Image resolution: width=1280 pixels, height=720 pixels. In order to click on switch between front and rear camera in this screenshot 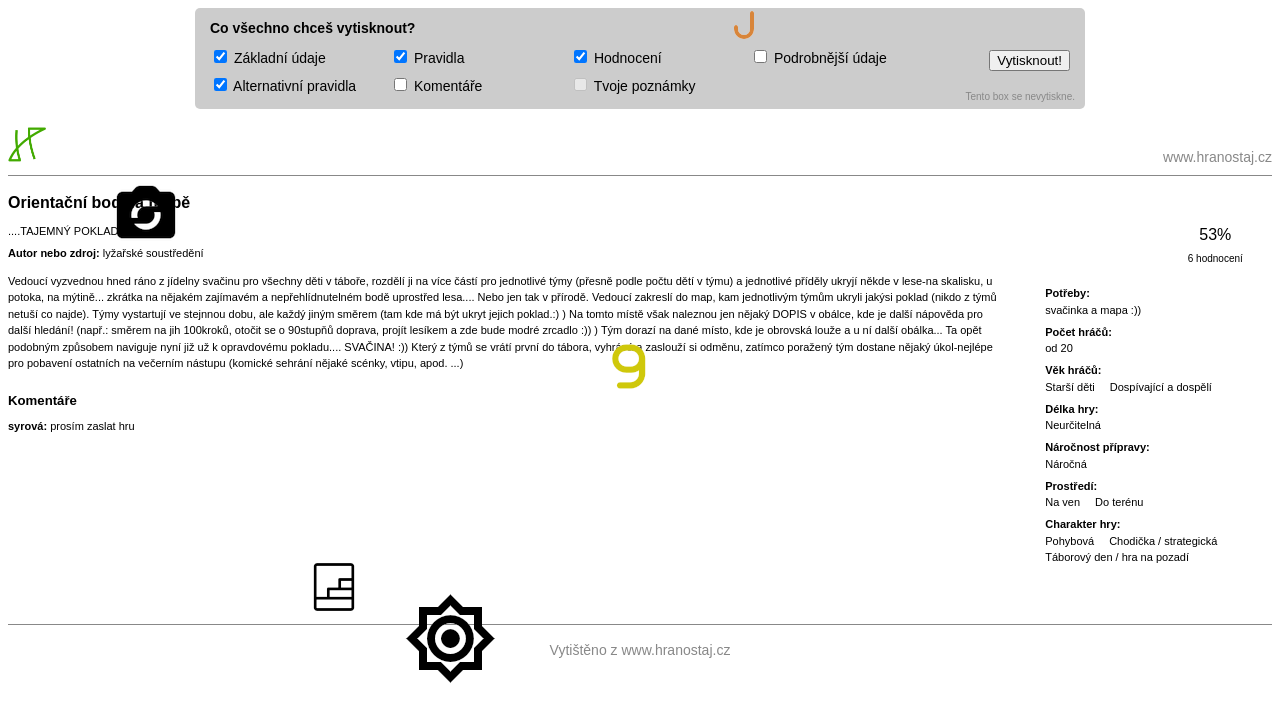, I will do `click(146, 215)`.